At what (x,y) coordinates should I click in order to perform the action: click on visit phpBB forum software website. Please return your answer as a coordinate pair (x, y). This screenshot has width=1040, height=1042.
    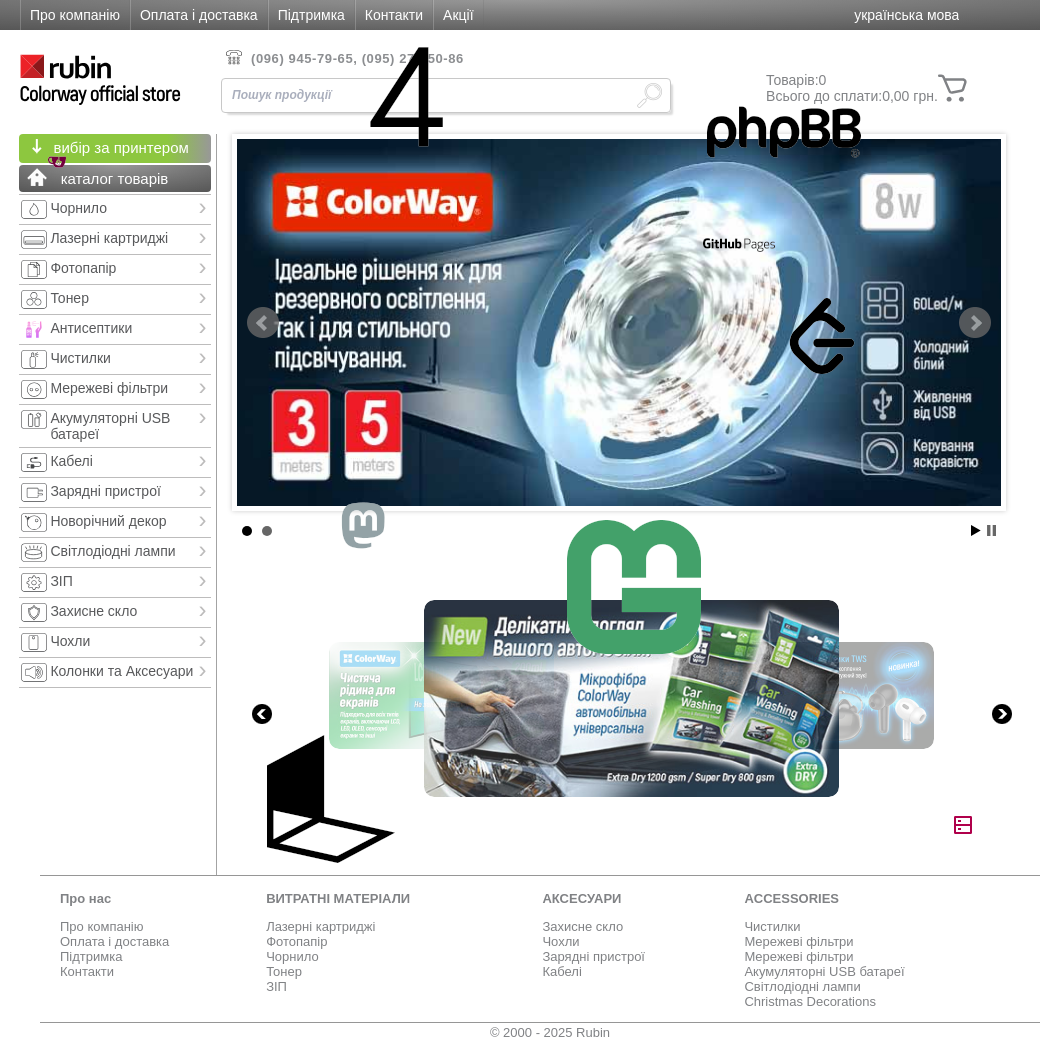
    Looking at the image, I should click on (784, 132).